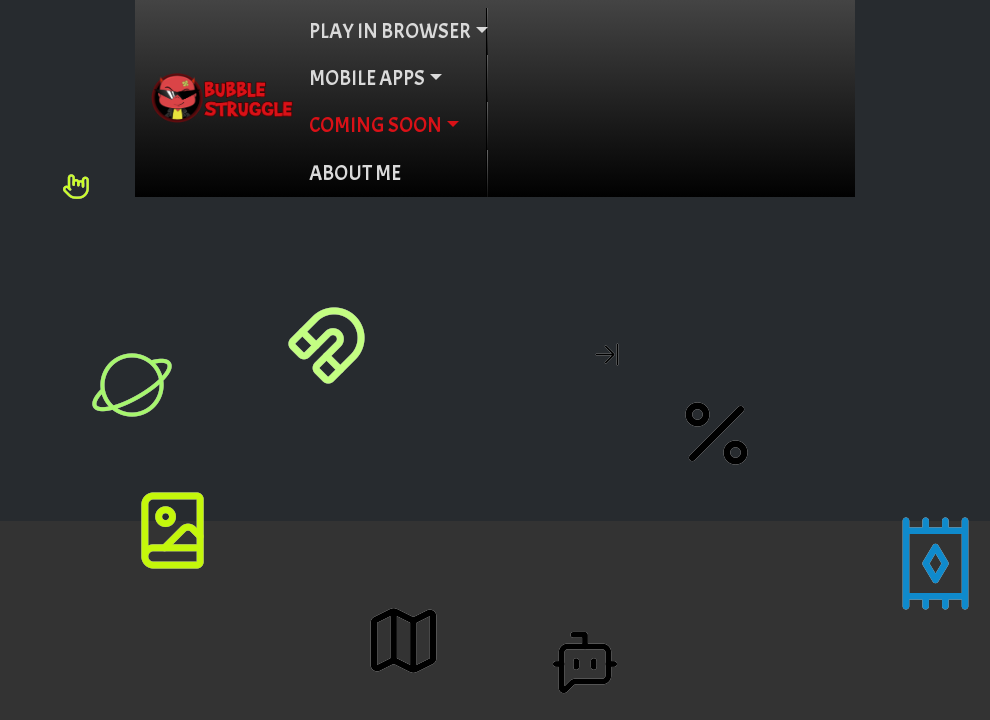  What do you see at coordinates (403, 640) in the screenshot?
I see `view map or navigation` at bounding box center [403, 640].